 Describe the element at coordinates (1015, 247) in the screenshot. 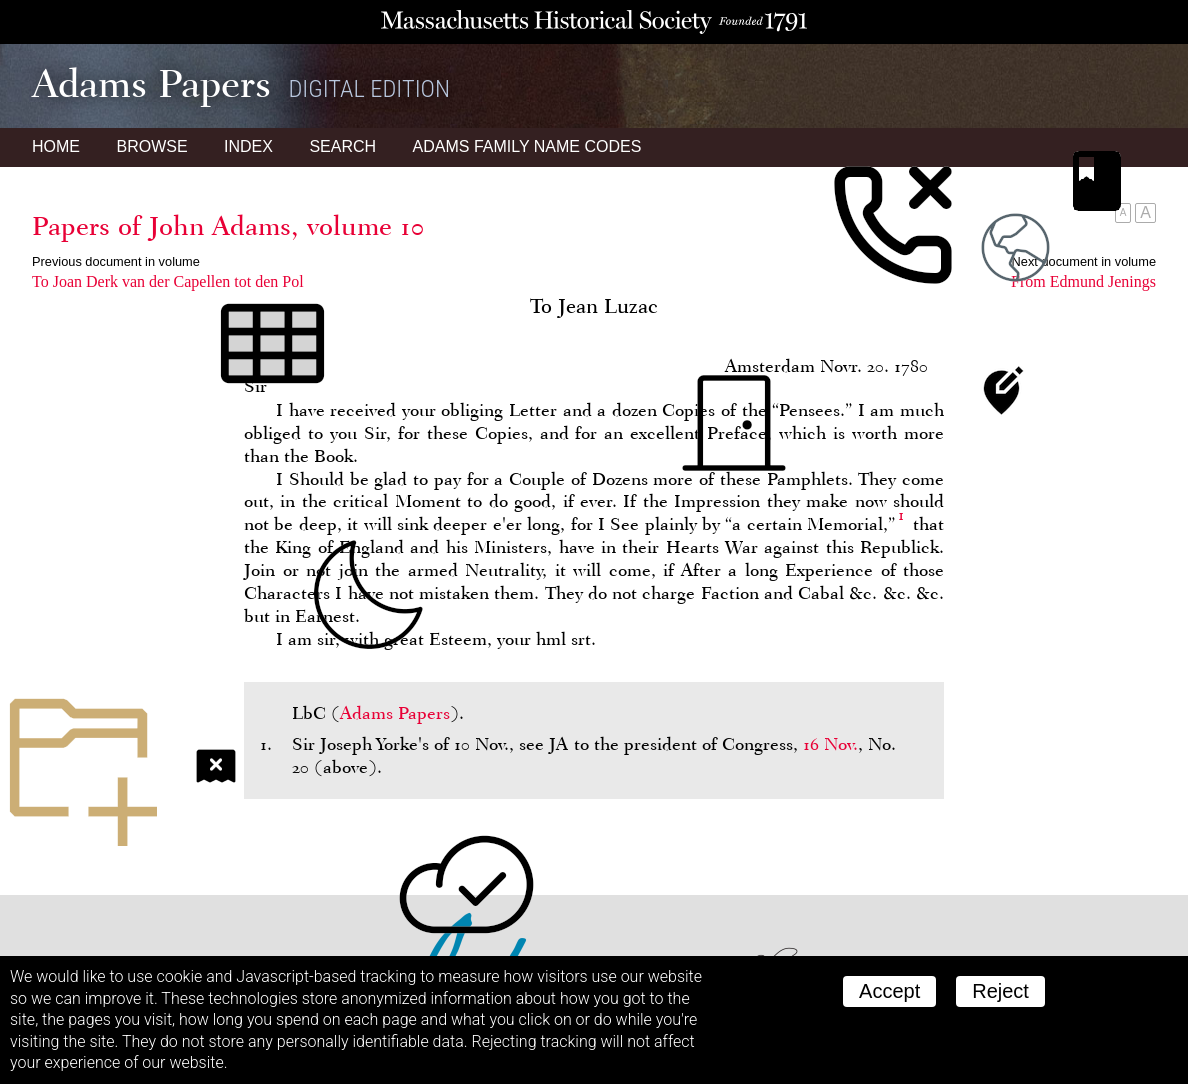

I see `switch to international or global settings` at that location.